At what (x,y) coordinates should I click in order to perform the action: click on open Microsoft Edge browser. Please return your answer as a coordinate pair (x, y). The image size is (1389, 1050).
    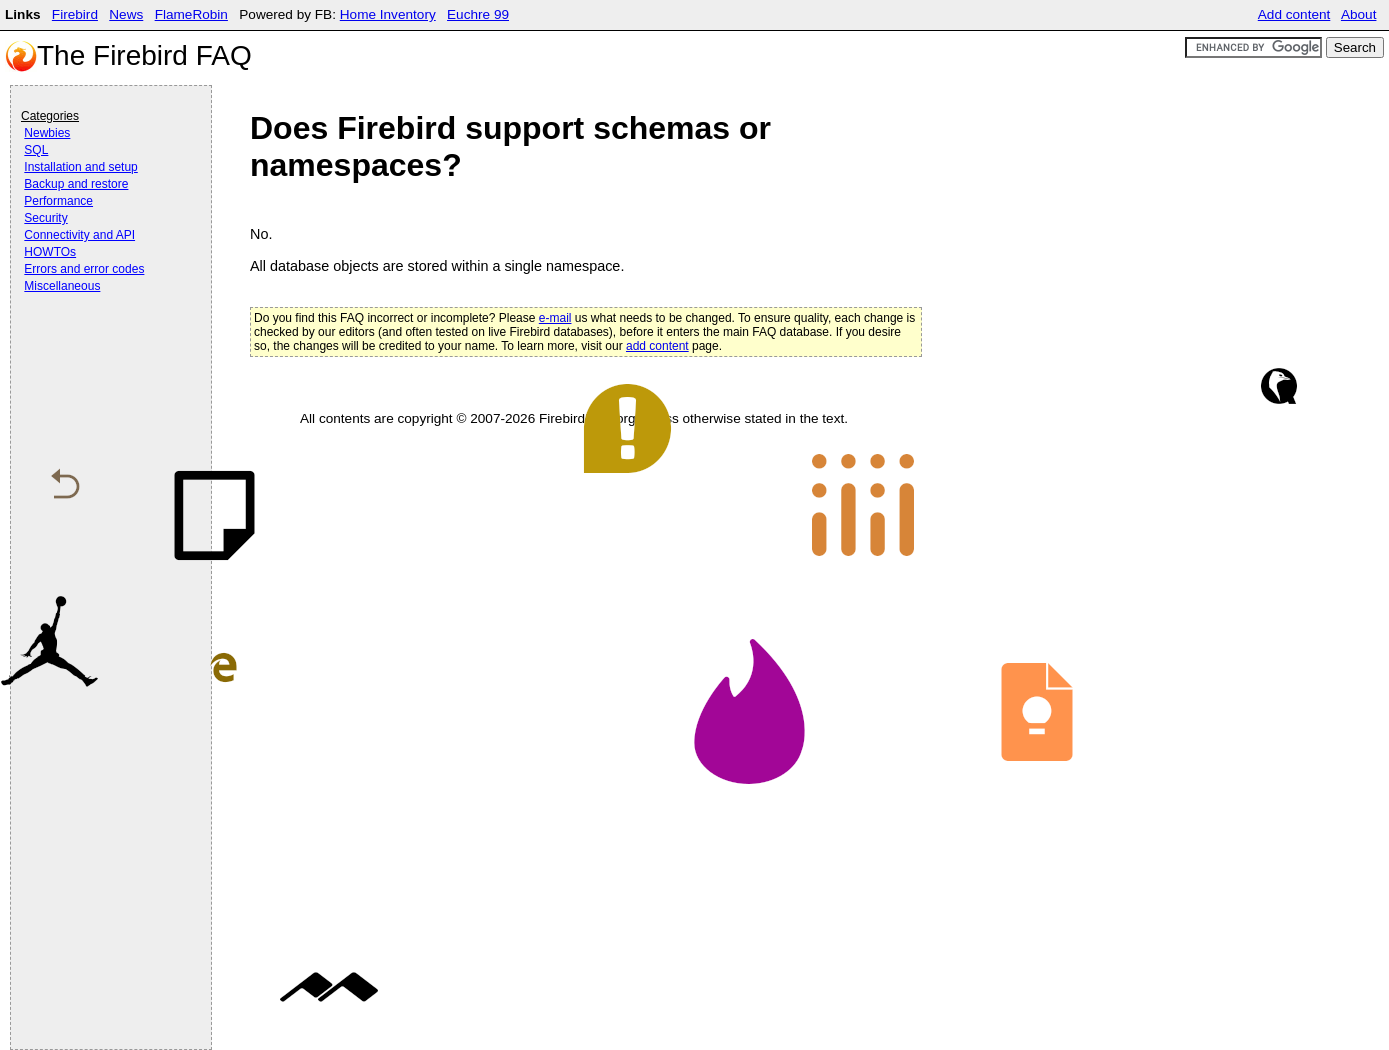
    Looking at the image, I should click on (223, 667).